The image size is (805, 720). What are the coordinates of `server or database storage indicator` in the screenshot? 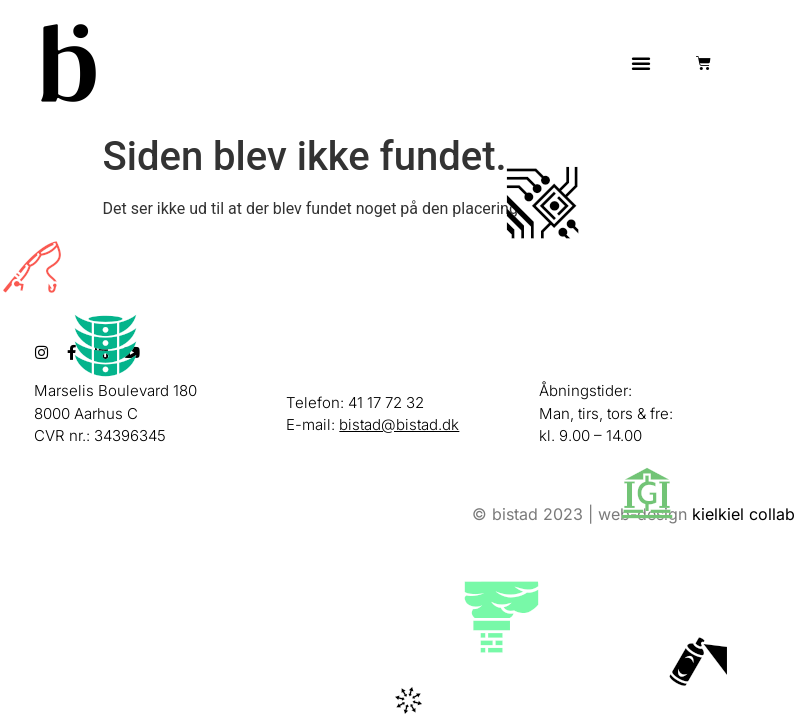 It's located at (105, 345).